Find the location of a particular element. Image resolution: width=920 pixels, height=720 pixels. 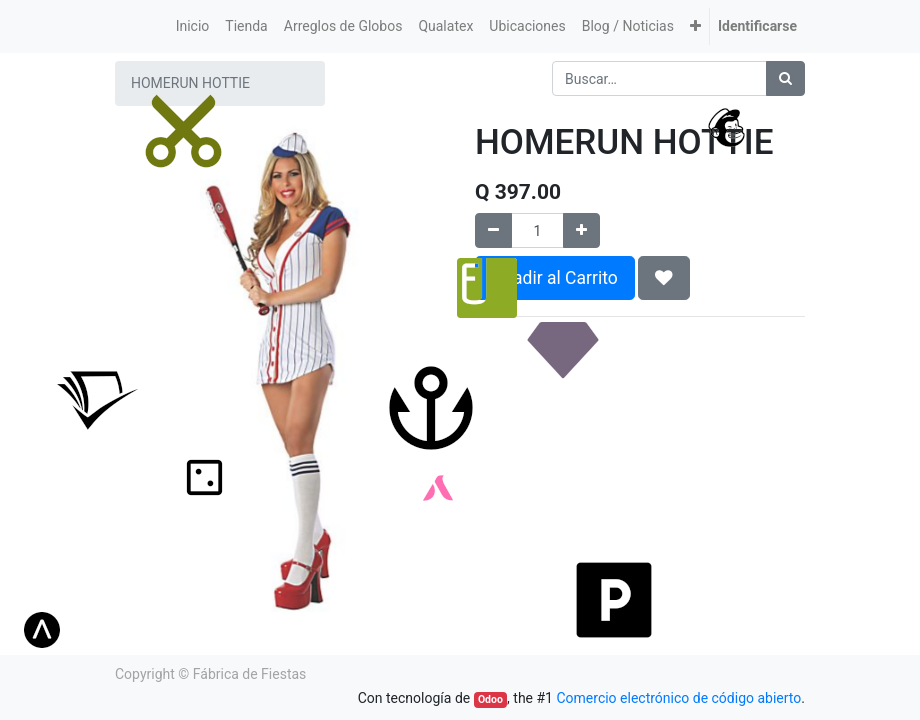

open Semantic Scholar academic search is located at coordinates (97, 400).